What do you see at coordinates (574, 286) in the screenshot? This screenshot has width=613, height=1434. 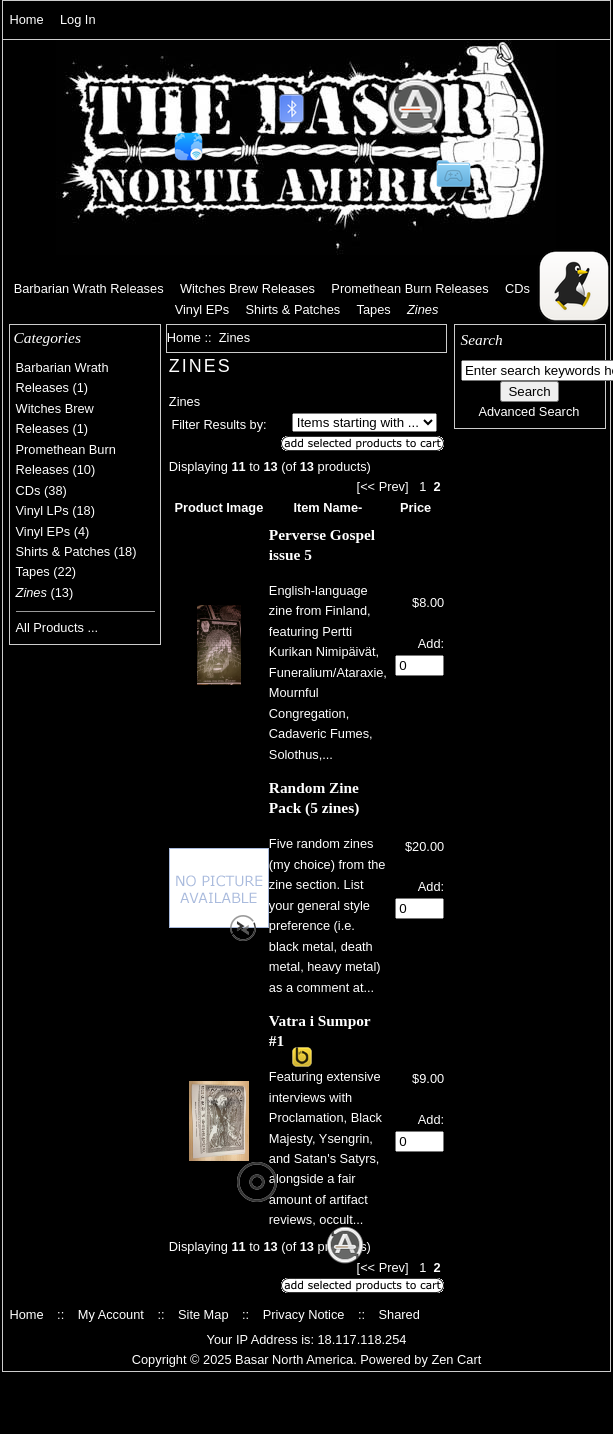 I see `launch supertux game` at bounding box center [574, 286].